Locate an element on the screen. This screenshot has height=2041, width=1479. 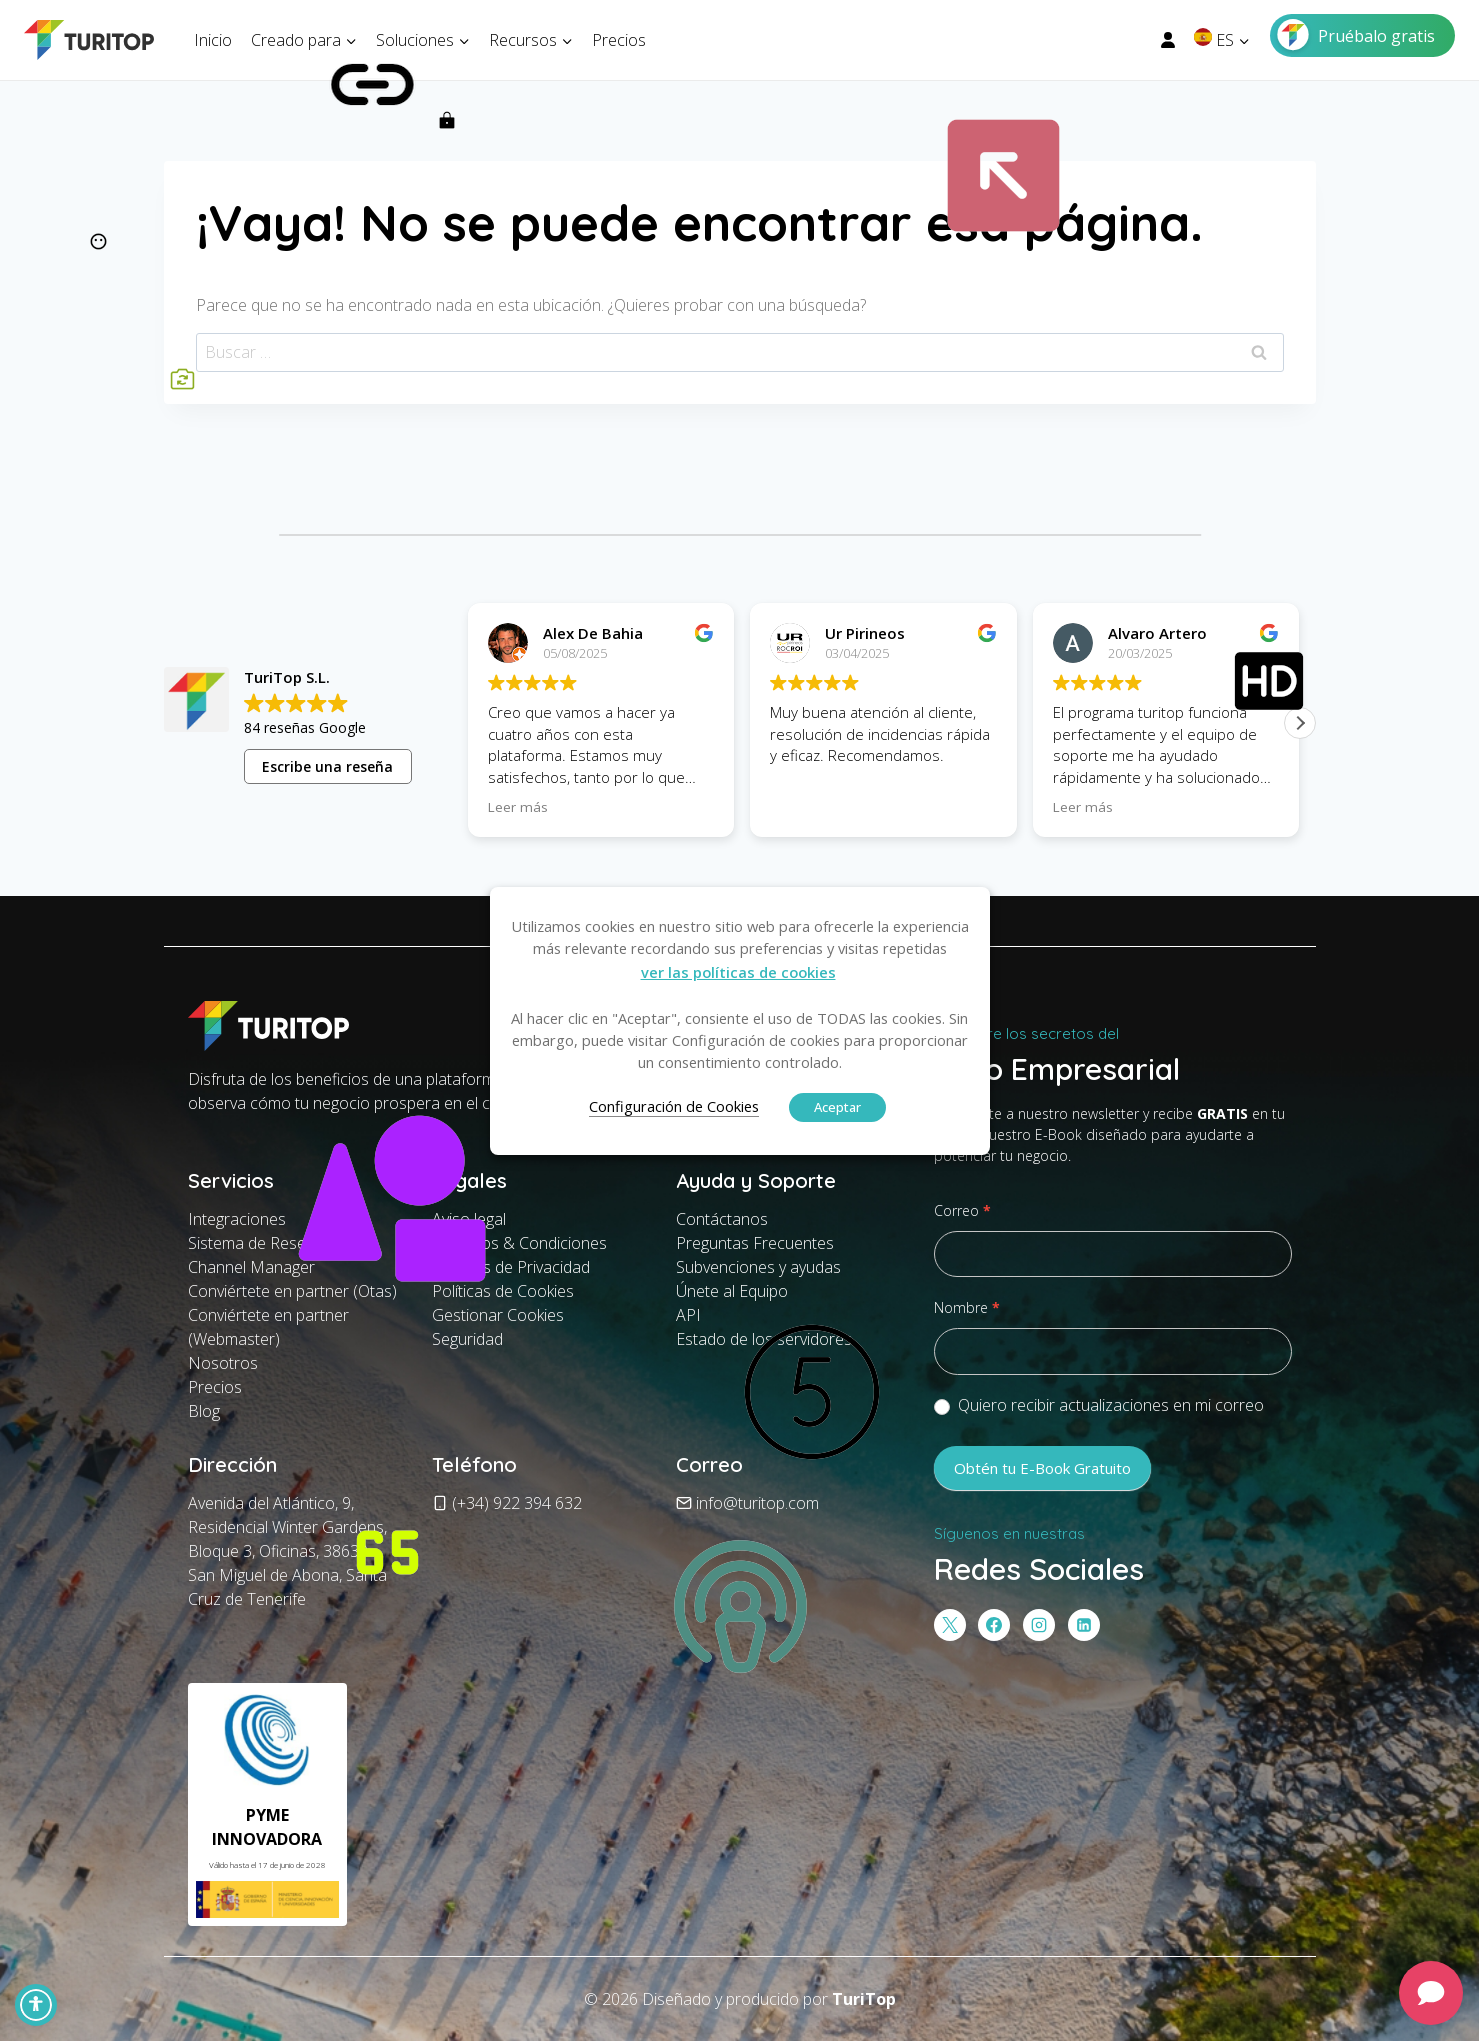
switch between front and rear camera is located at coordinates (182, 379).